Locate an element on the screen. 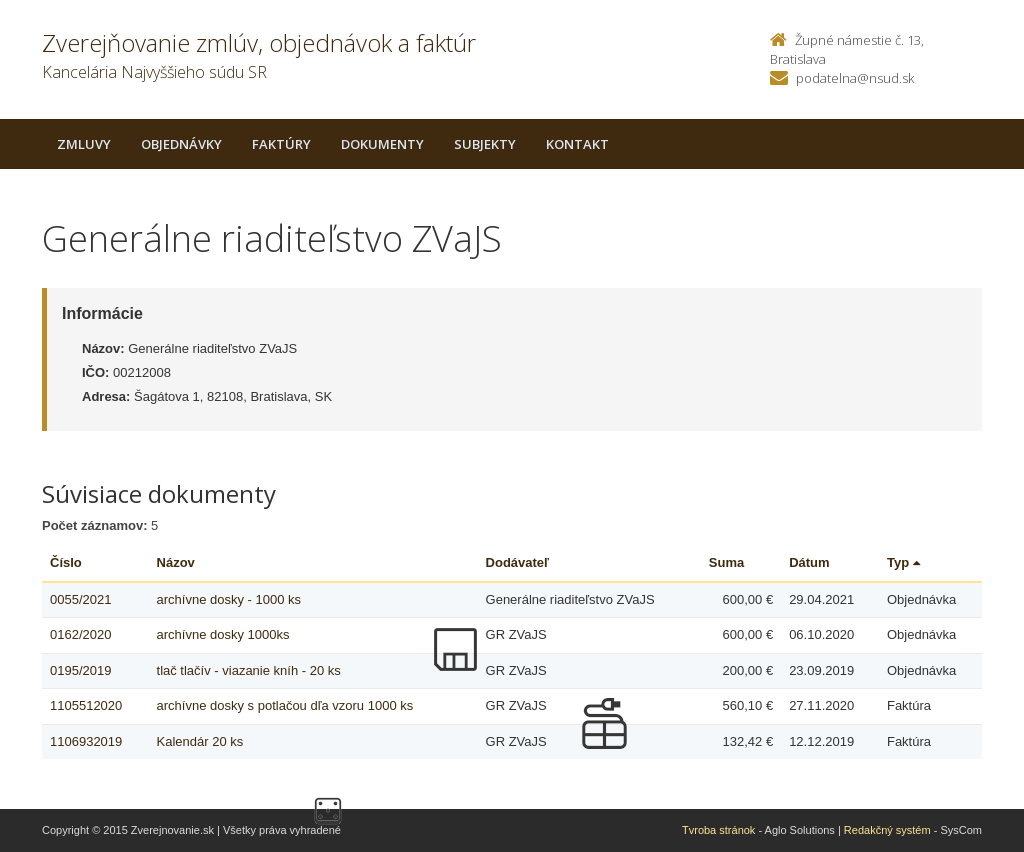 The width and height of the screenshot is (1024, 852). connect to a USB hub device is located at coordinates (604, 723).